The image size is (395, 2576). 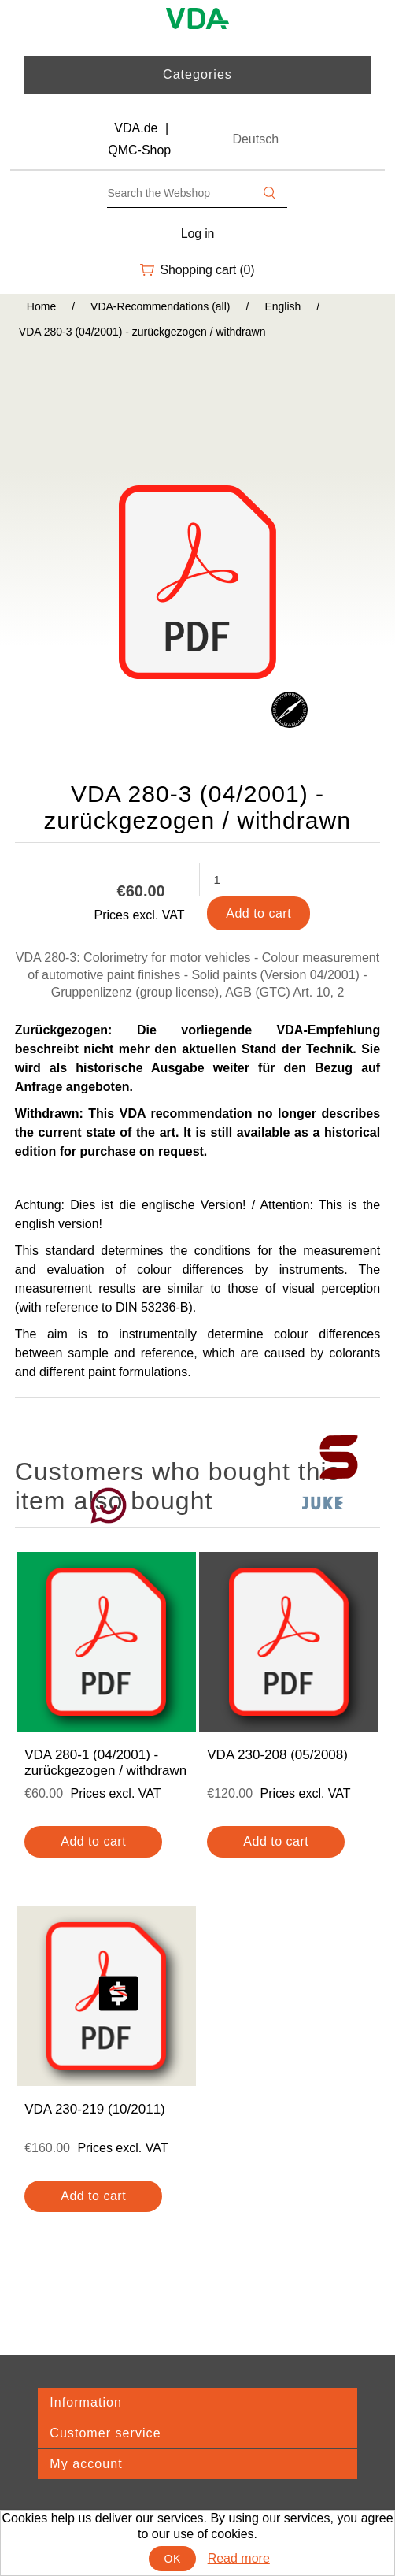 What do you see at coordinates (109, 1505) in the screenshot?
I see `open chat or messaging feature` at bounding box center [109, 1505].